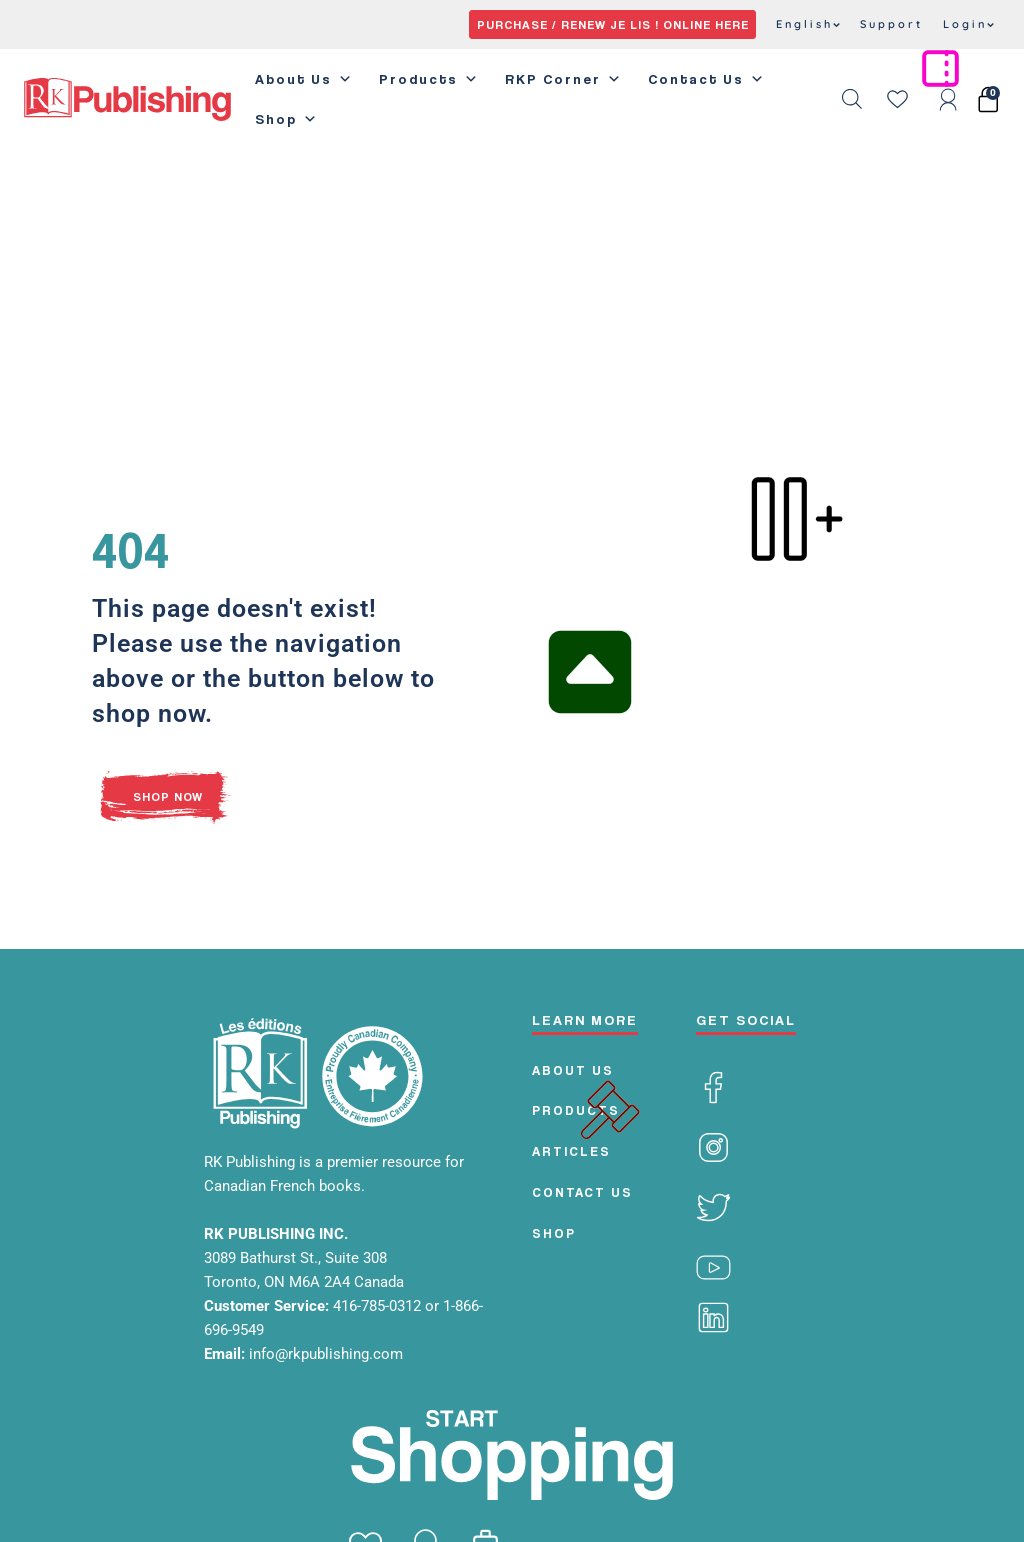 The image size is (1024, 1542). Describe the element at coordinates (608, 1112) in the screenshot. I see `access legal or terms of service information` at that location.